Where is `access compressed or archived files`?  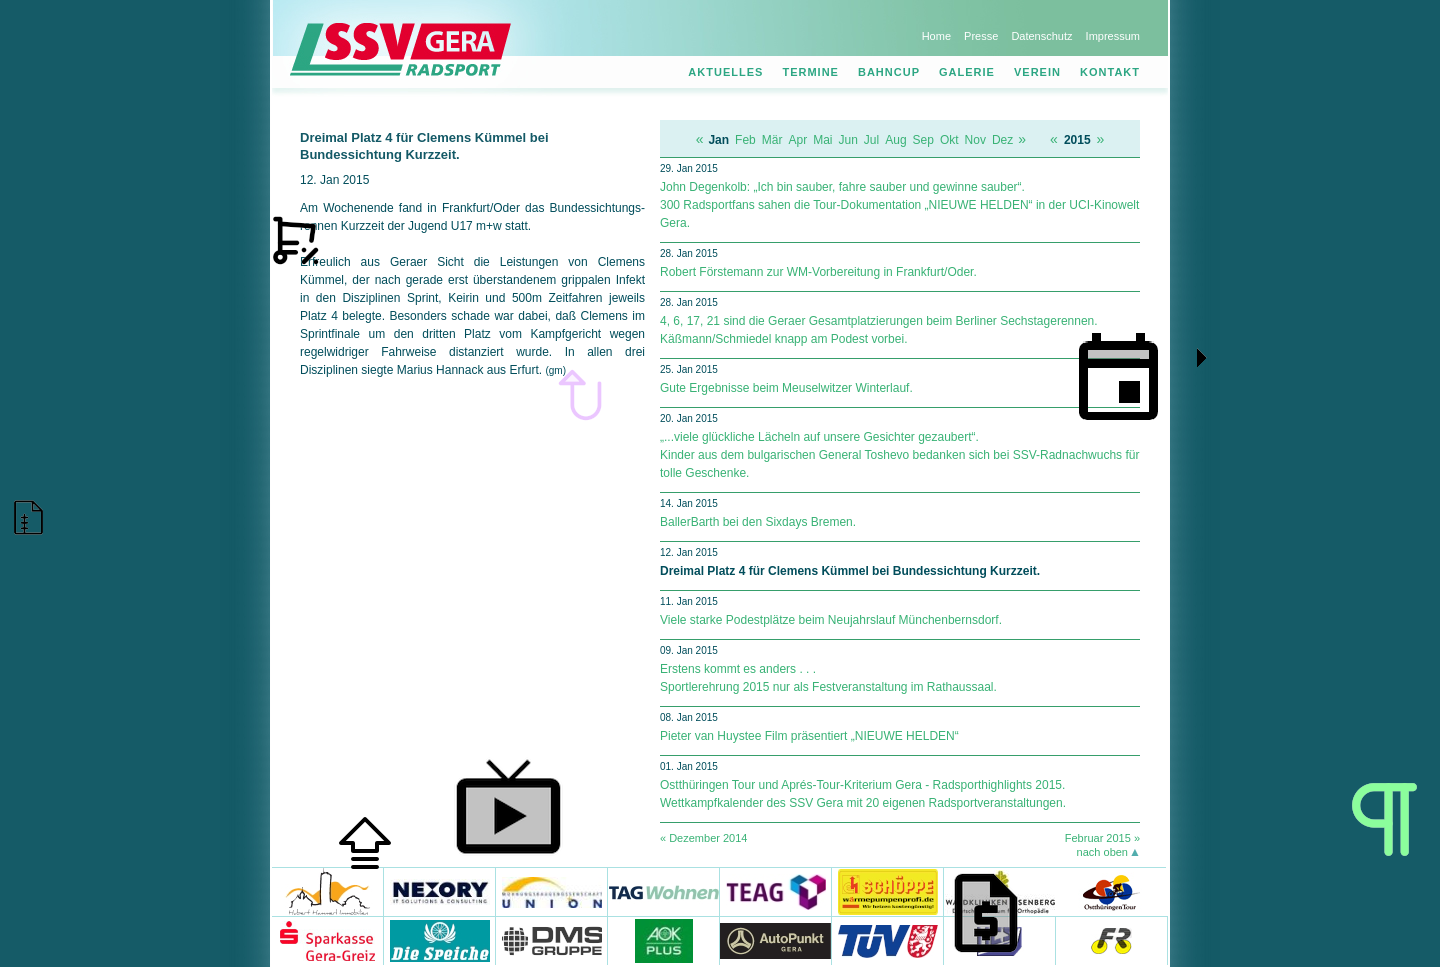 access compressed or archived files is located at coordinates (28, 517).